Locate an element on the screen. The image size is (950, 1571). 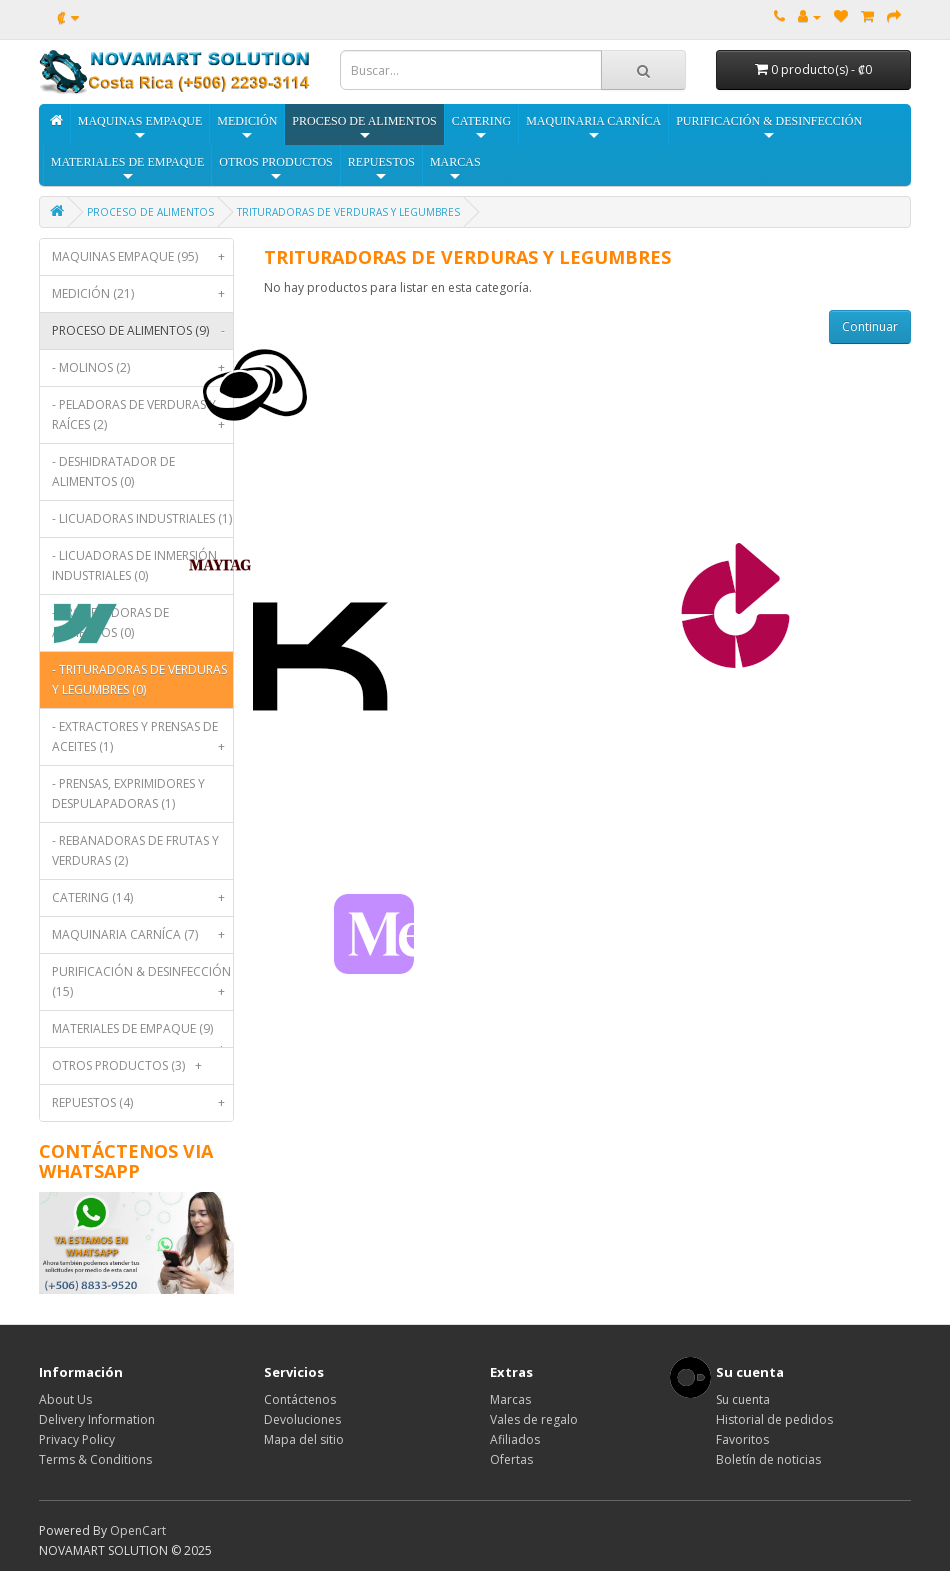
Atlassian Bamboo continuous integration service is located at coordinates (735, 605).